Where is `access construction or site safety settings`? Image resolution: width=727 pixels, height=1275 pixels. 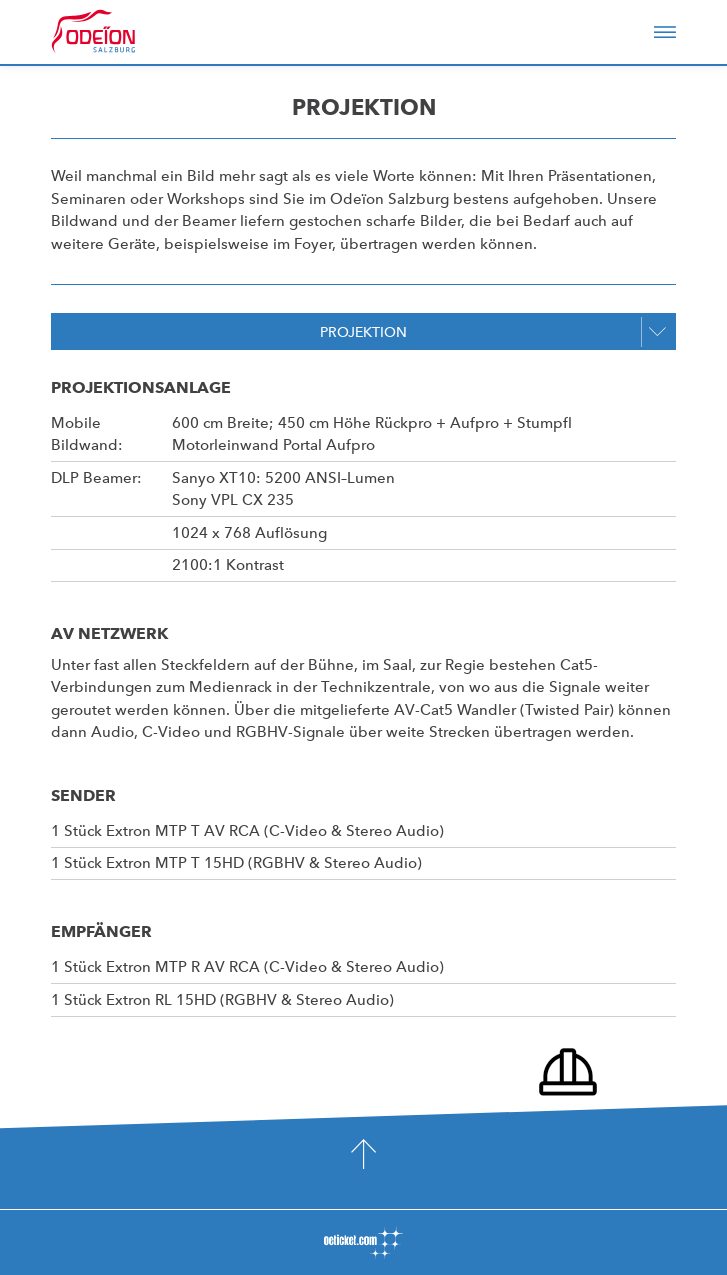 access construction or site safety settings is located at coordinates (568, 1075).